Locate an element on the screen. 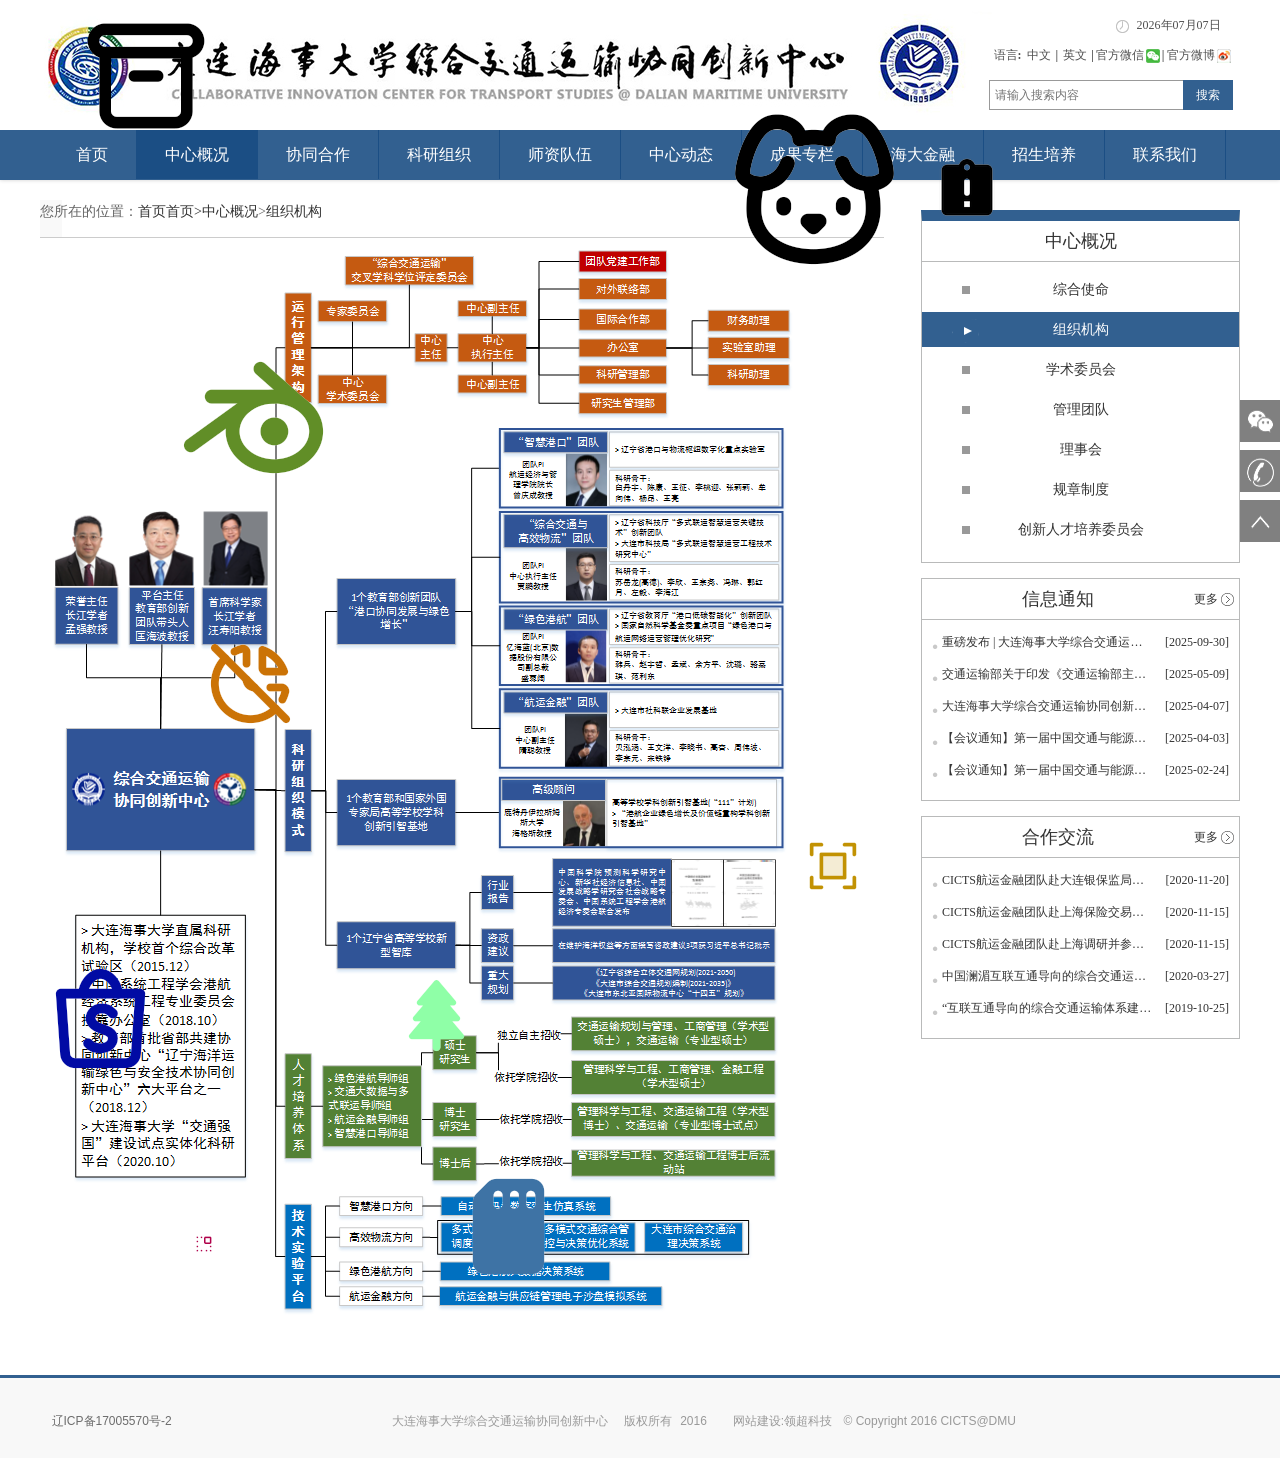 This screenshot has height=1458, width=1280. view overdue or late assignments is located at coordinates (967, 190).